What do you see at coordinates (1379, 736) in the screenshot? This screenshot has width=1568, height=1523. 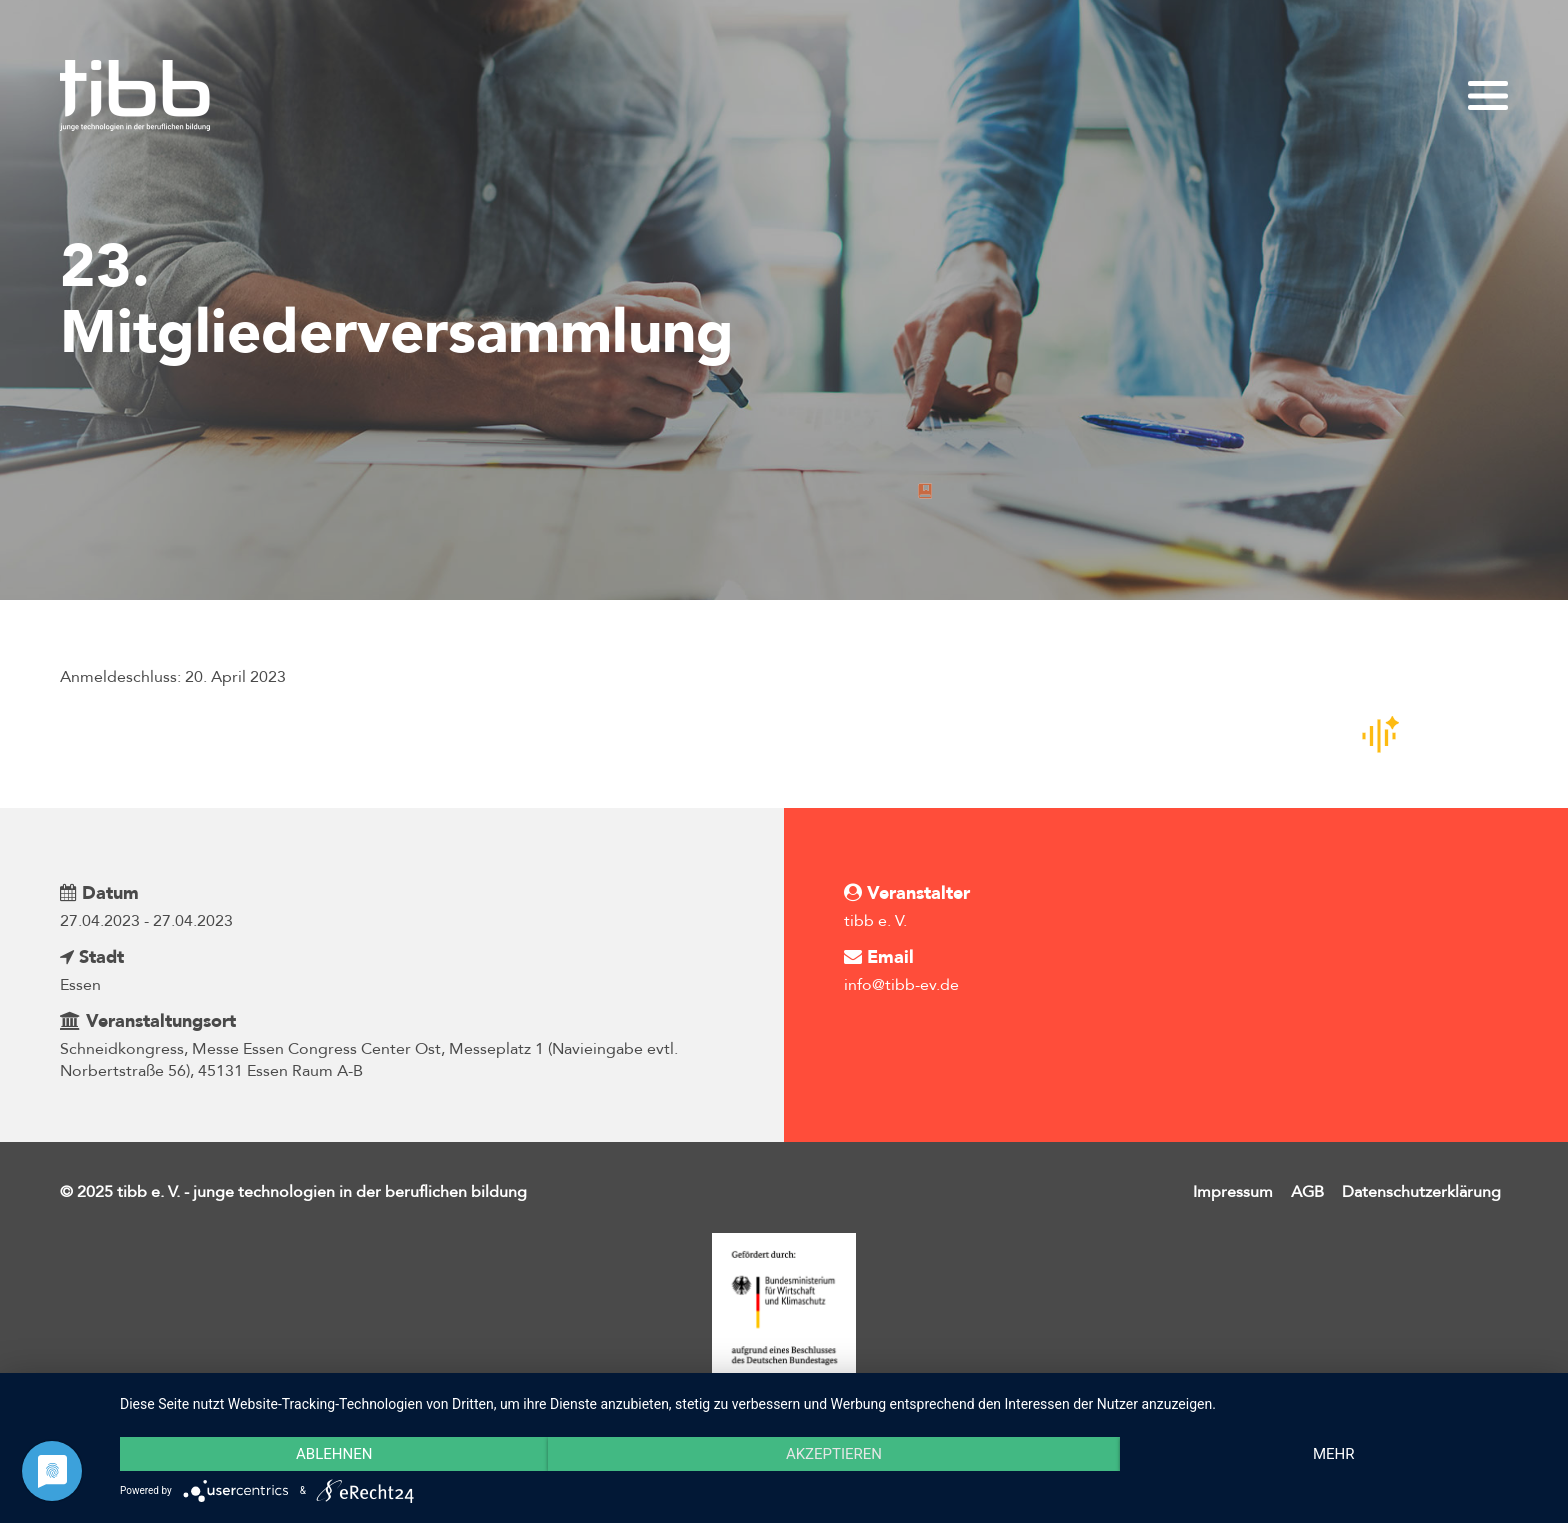 I see `activate AI voice assistant` at bounding box center [1379, 736].